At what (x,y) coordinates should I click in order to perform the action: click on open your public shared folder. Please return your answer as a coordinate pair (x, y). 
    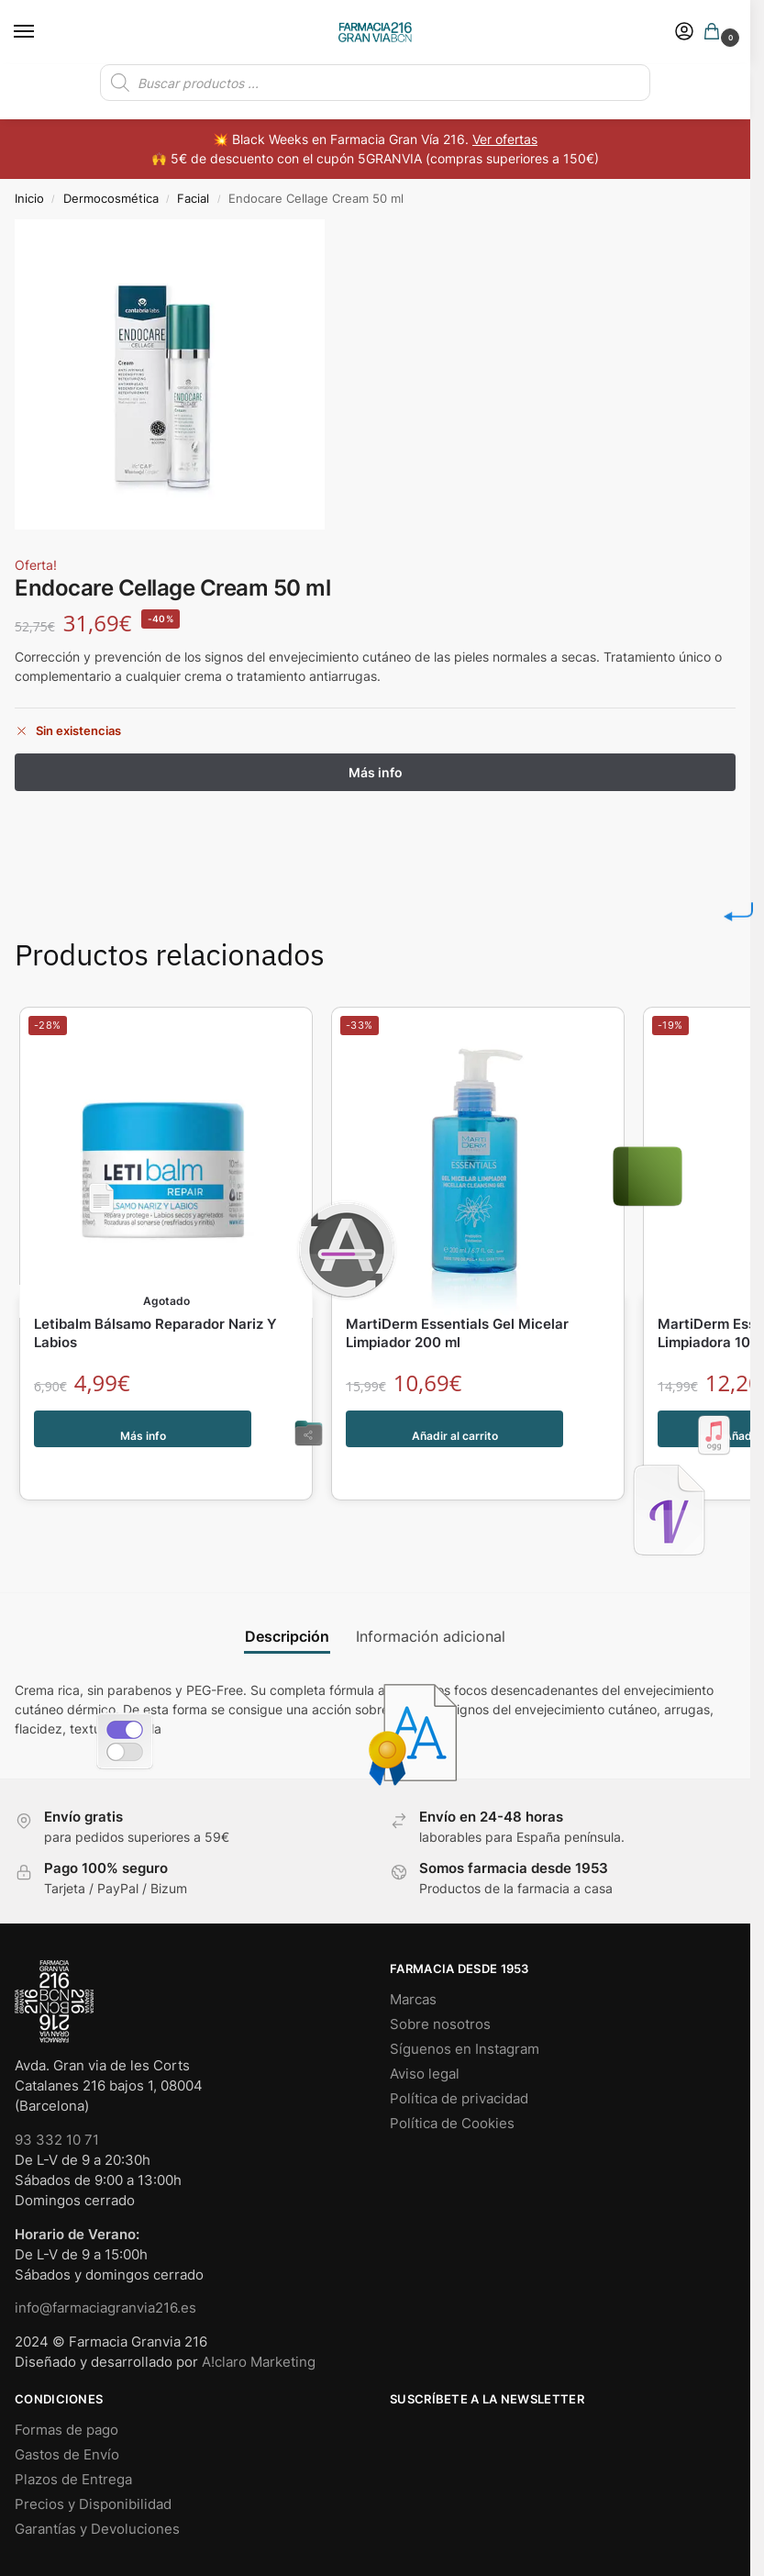
    Looking at the image, I should click on (308, 1433).